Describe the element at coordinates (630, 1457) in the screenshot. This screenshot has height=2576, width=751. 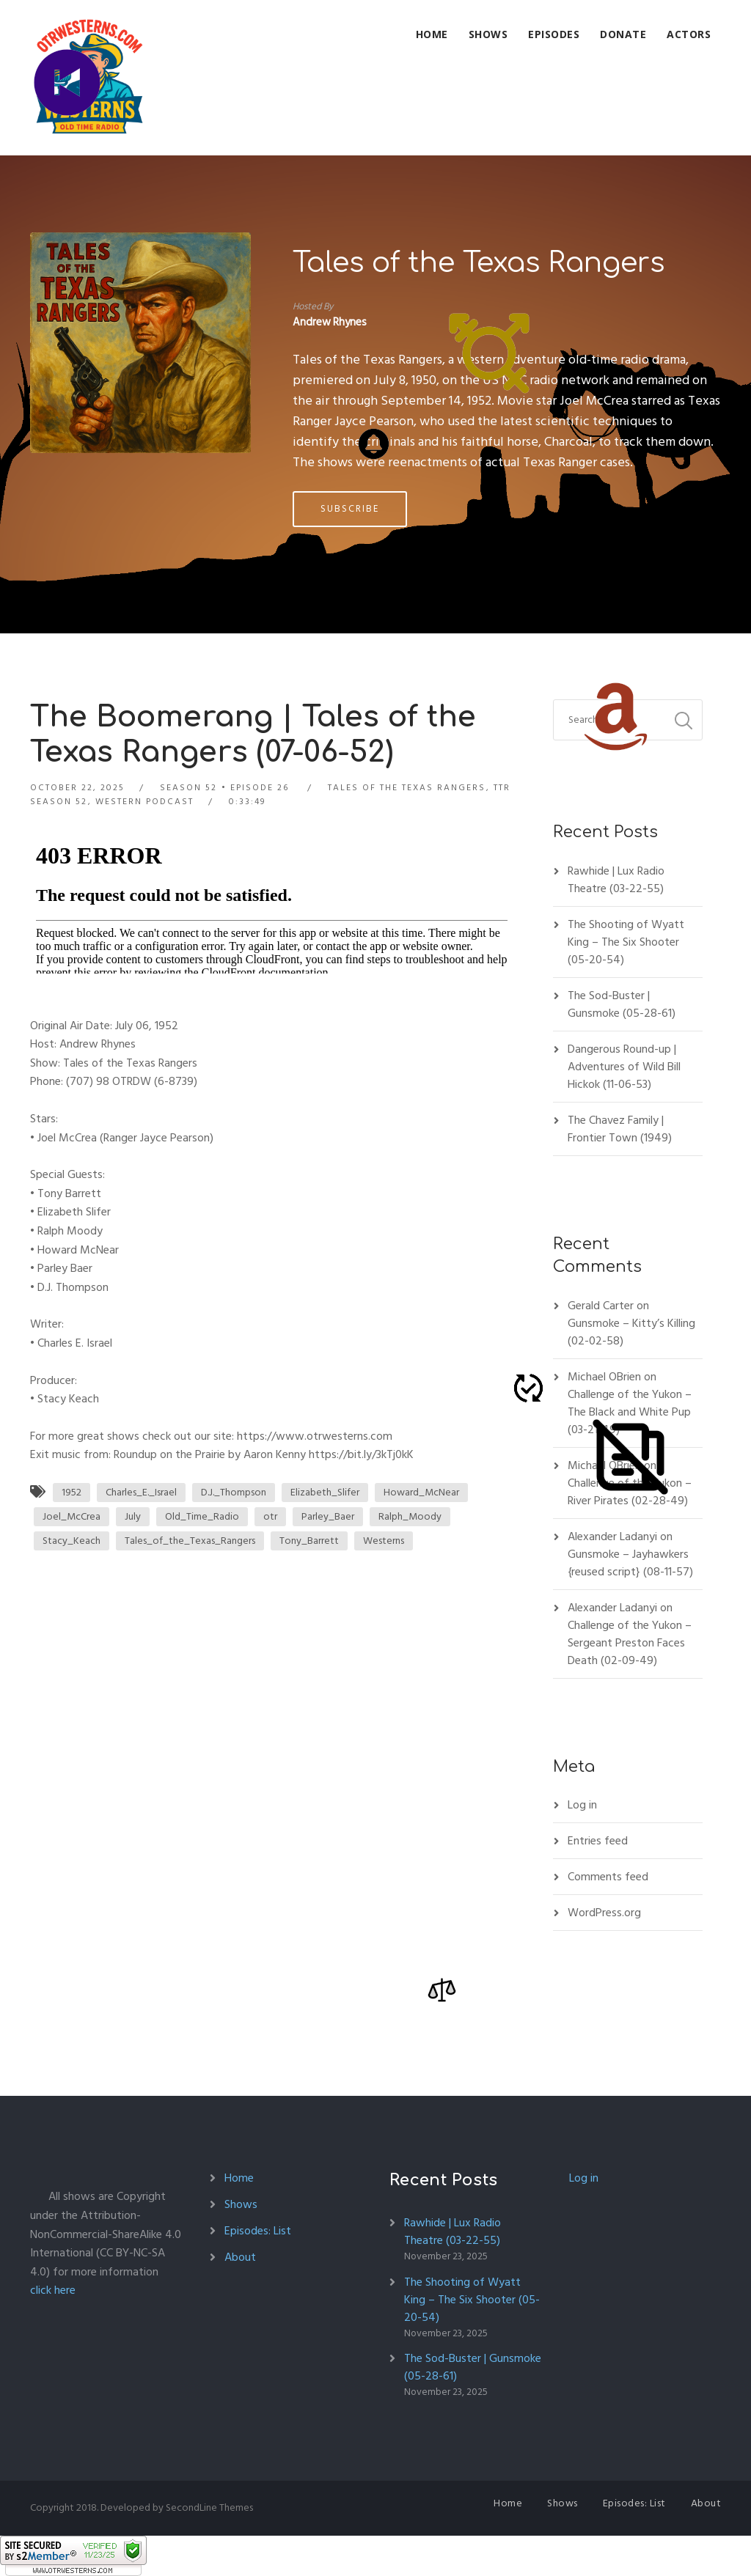
I see `disable news feed notifications` at that location.